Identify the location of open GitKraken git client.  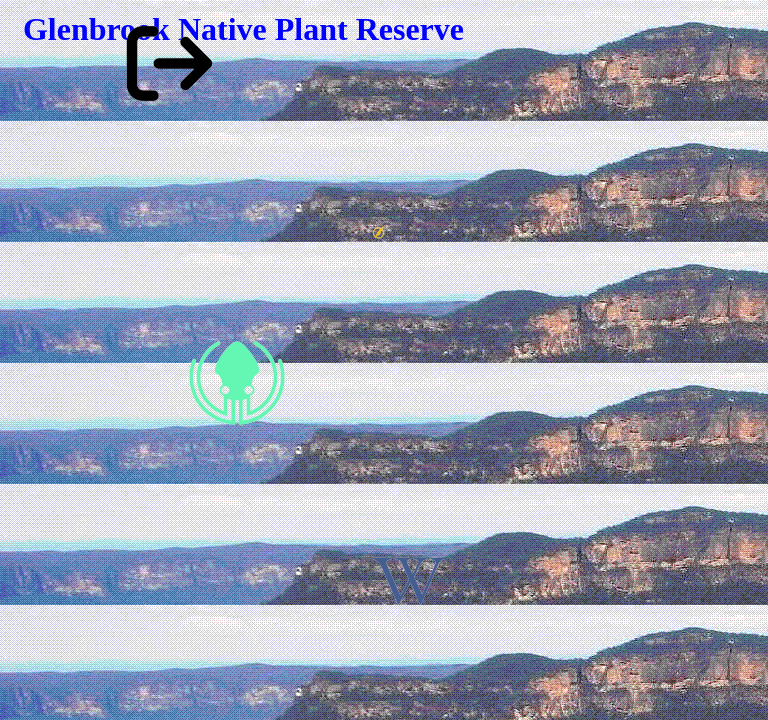
(237, 383).